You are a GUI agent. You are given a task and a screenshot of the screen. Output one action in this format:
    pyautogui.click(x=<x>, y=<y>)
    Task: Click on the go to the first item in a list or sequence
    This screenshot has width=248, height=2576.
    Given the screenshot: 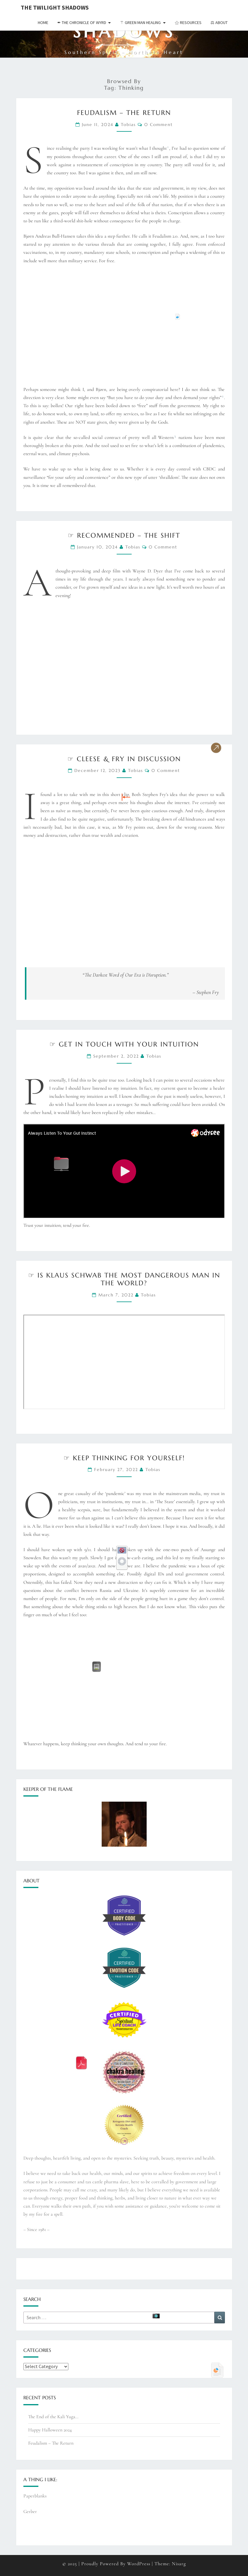 What is the action you would take?
    pyautogui.click(x=126, y=797)
    